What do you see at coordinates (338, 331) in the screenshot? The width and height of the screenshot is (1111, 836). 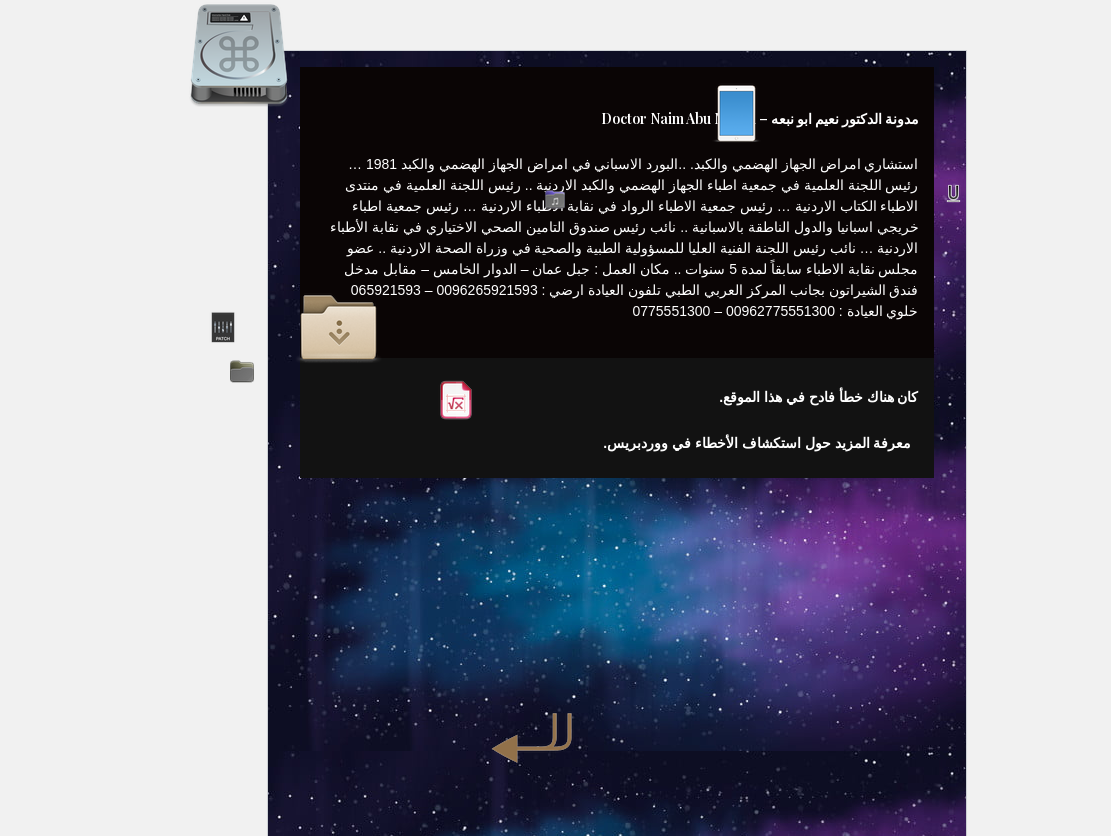 I see `access your downloads folder` at bounding box center [338, 331].